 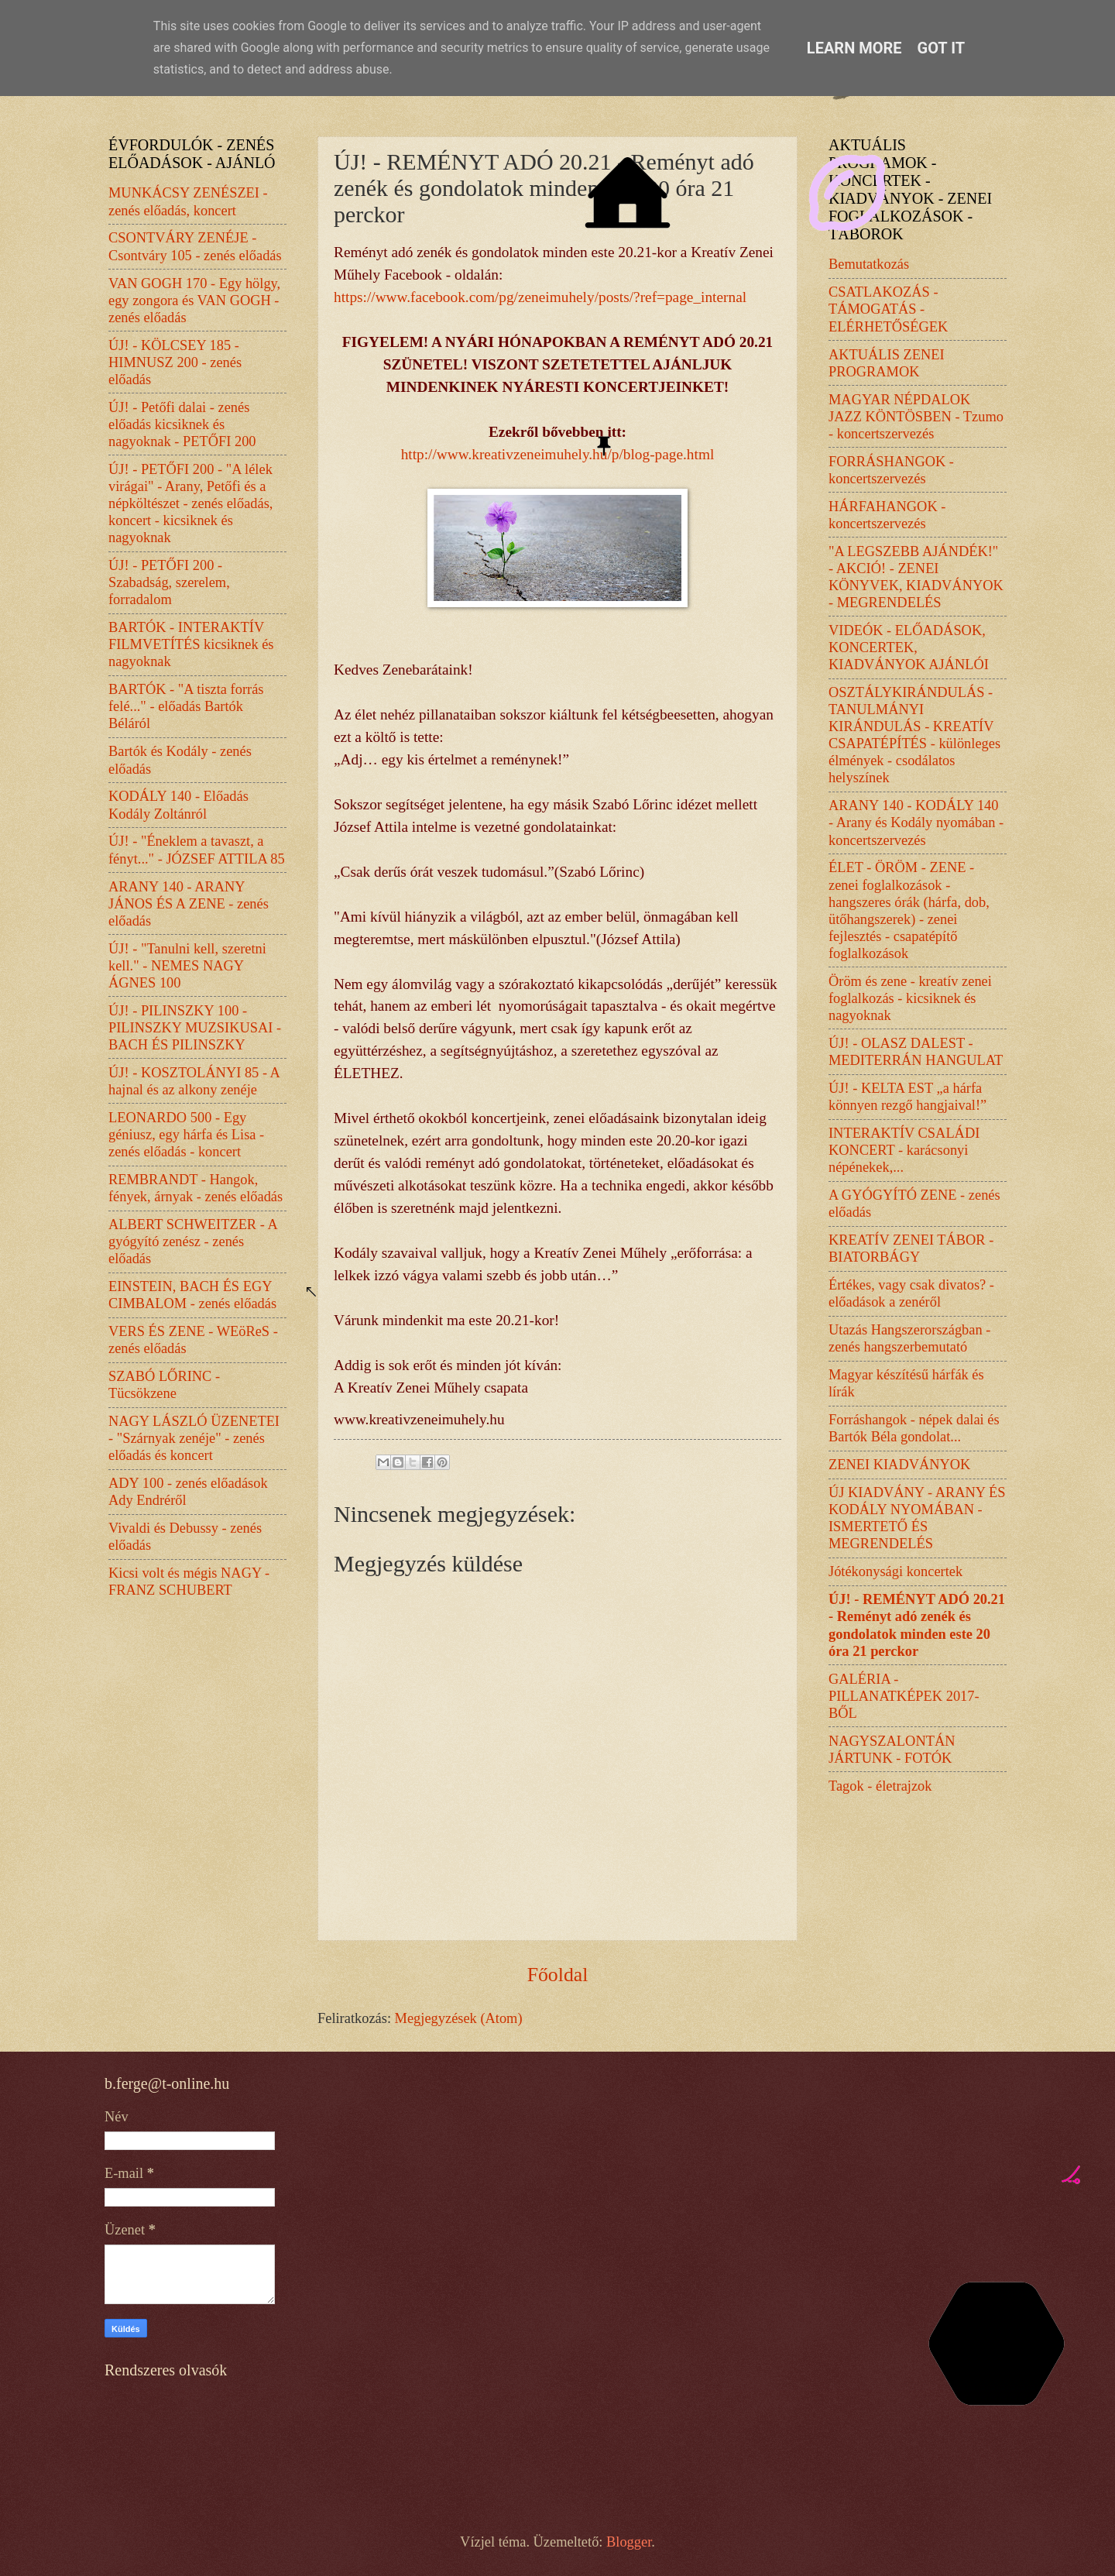 What do you see at coordinates (1071, 2175) in the screenshot?
I see `adjust animation easing curve` at bounding box center [1071, 2175].